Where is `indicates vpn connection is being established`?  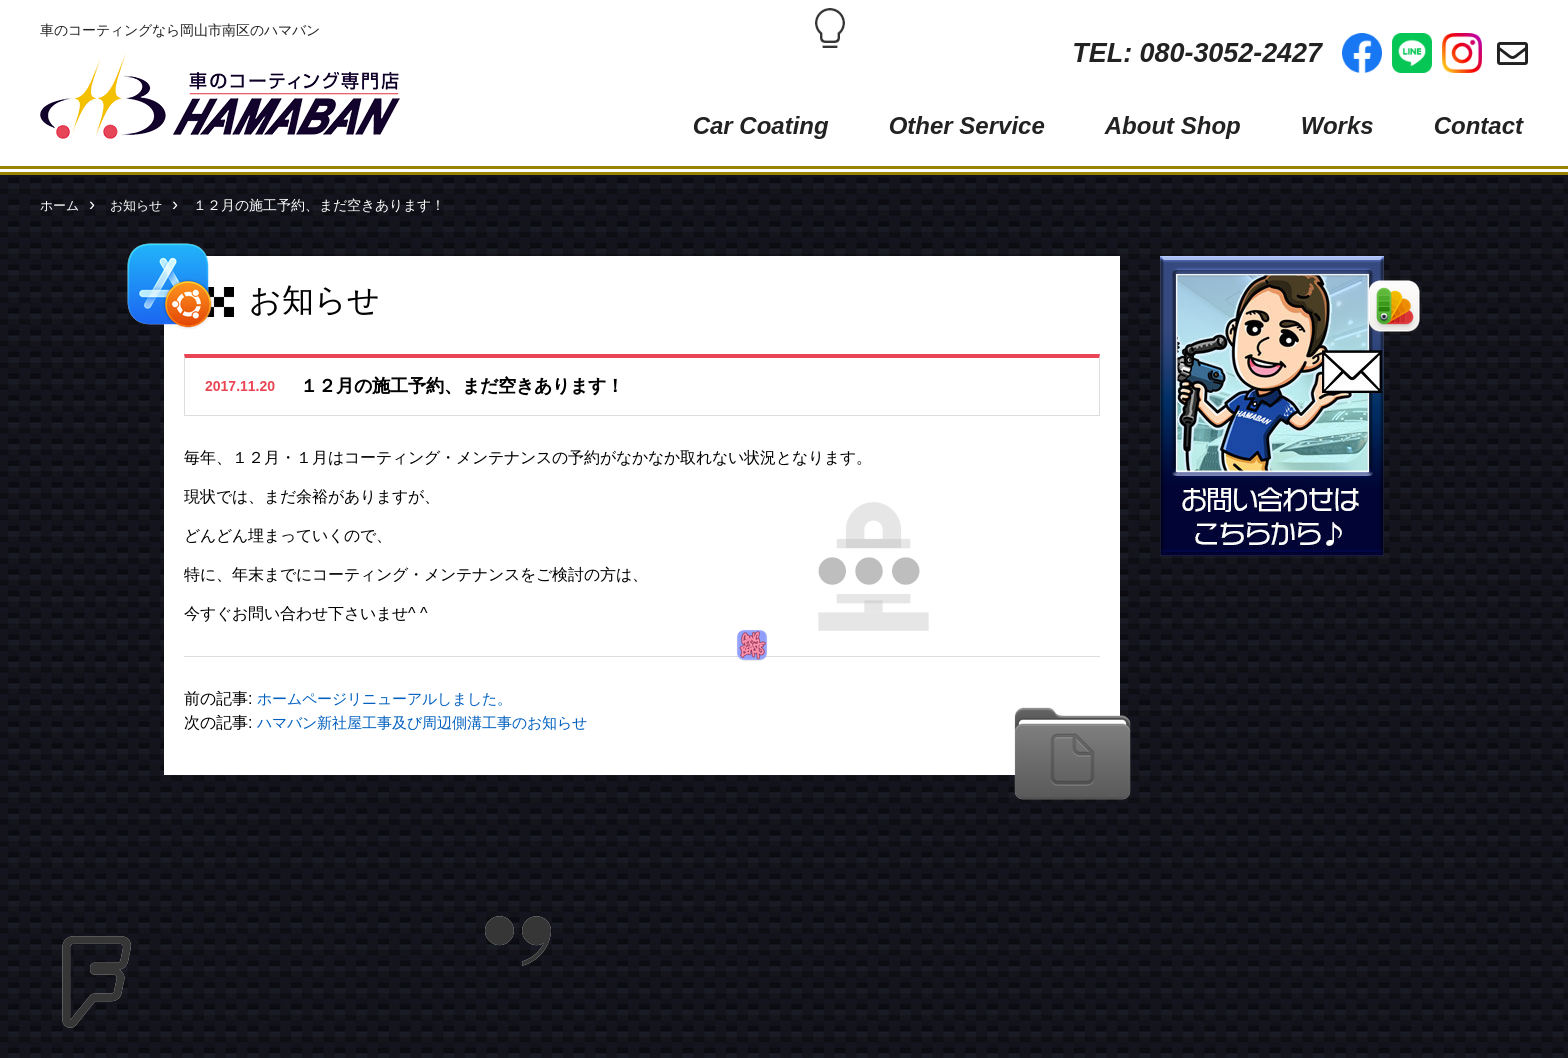
indicates vpn connection is being established is located at coordinates (873, 566).